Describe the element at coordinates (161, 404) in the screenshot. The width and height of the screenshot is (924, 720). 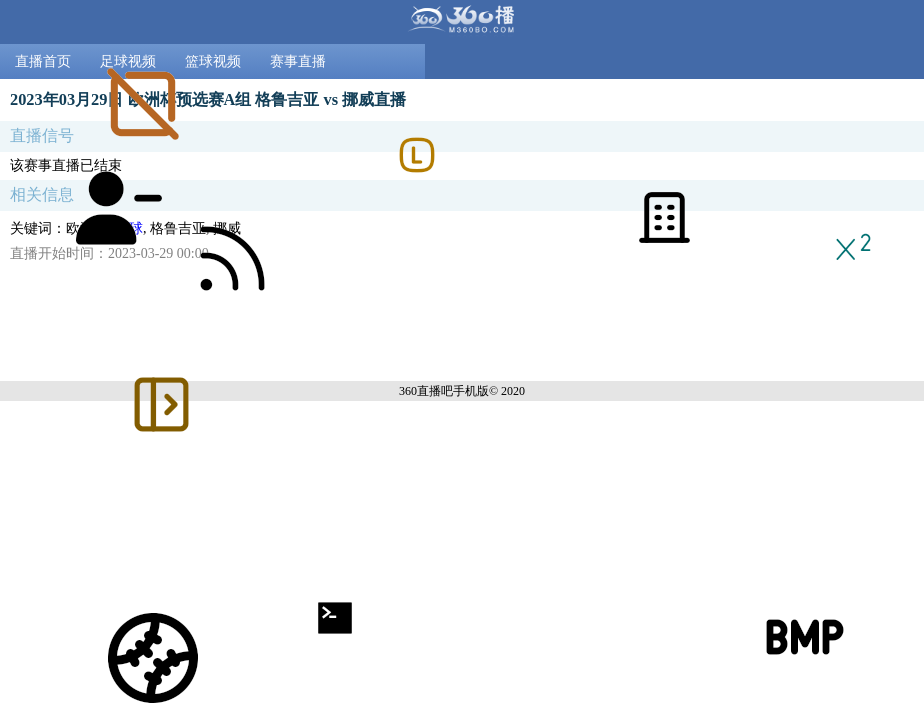
I see `expand the left sidebar panel` at that location.